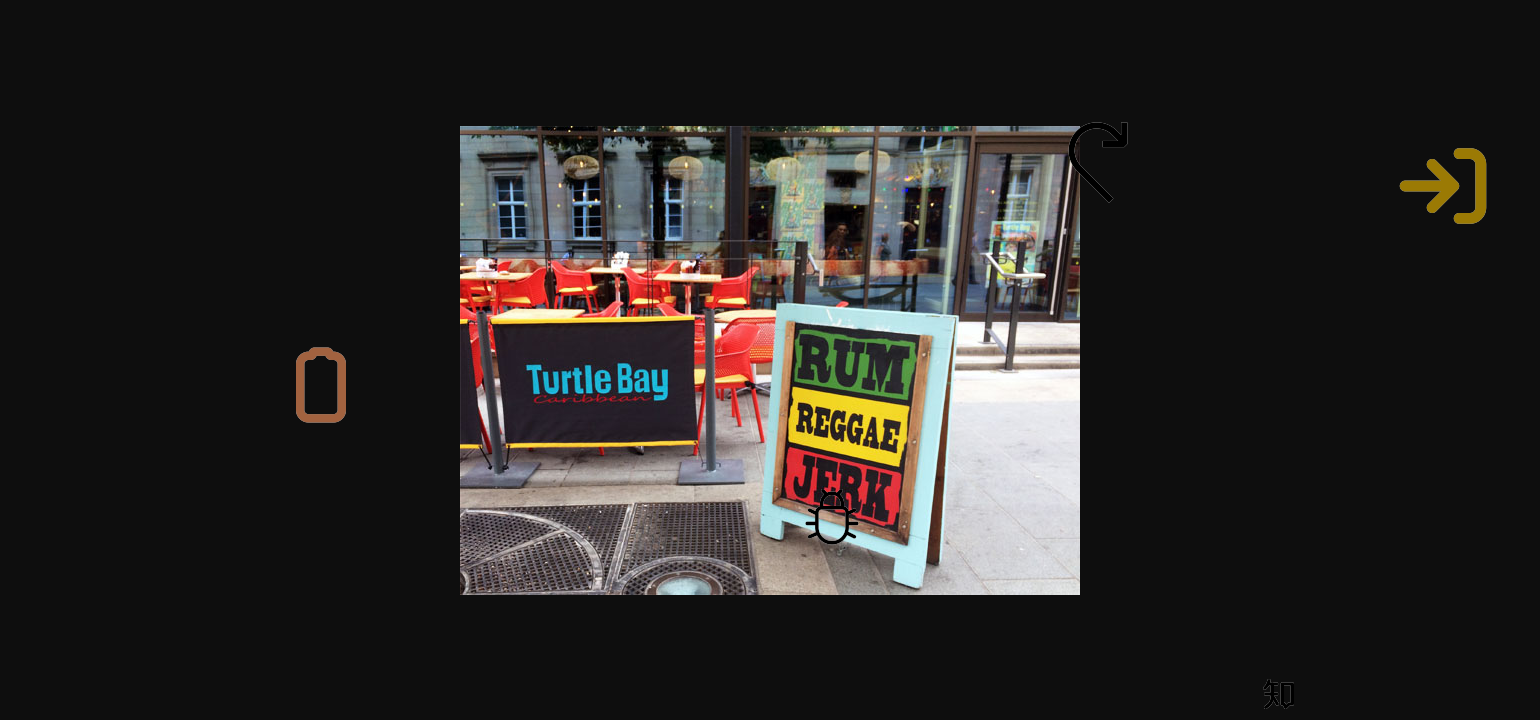 The width and height of the screenshot is (1540, 720). Describe the element at coordinates (1443, 186) in the screenshot. I see `log in to your account` at that location.